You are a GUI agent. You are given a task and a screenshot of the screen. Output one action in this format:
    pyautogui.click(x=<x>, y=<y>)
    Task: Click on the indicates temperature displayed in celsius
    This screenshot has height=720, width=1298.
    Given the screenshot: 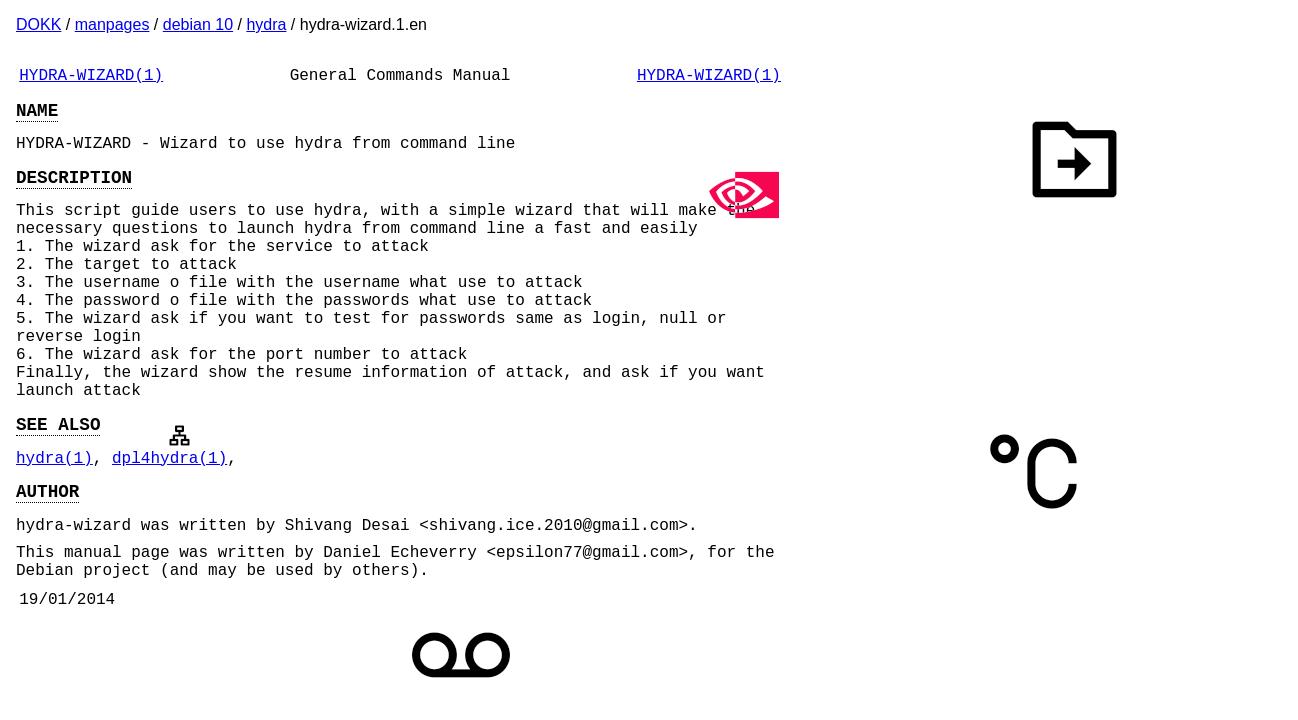 What is the action you would take?
    pyautogui.click(x=1035, y=471)
    